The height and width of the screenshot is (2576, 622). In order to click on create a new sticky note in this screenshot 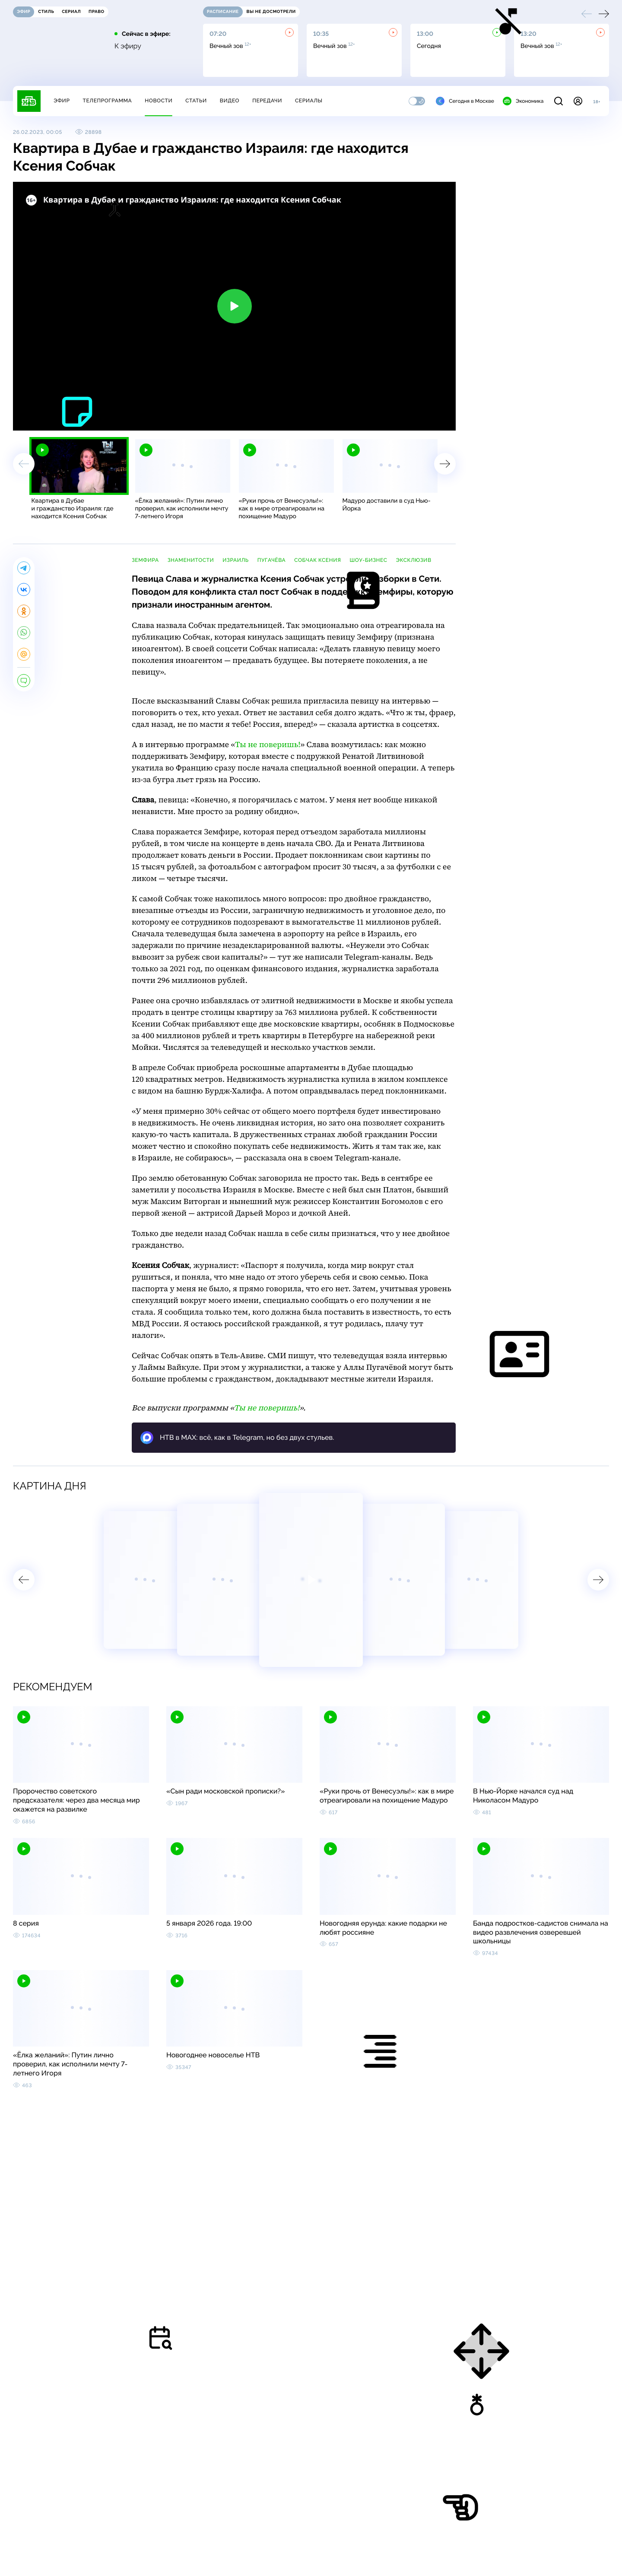, I will do `click(77, 412)`.